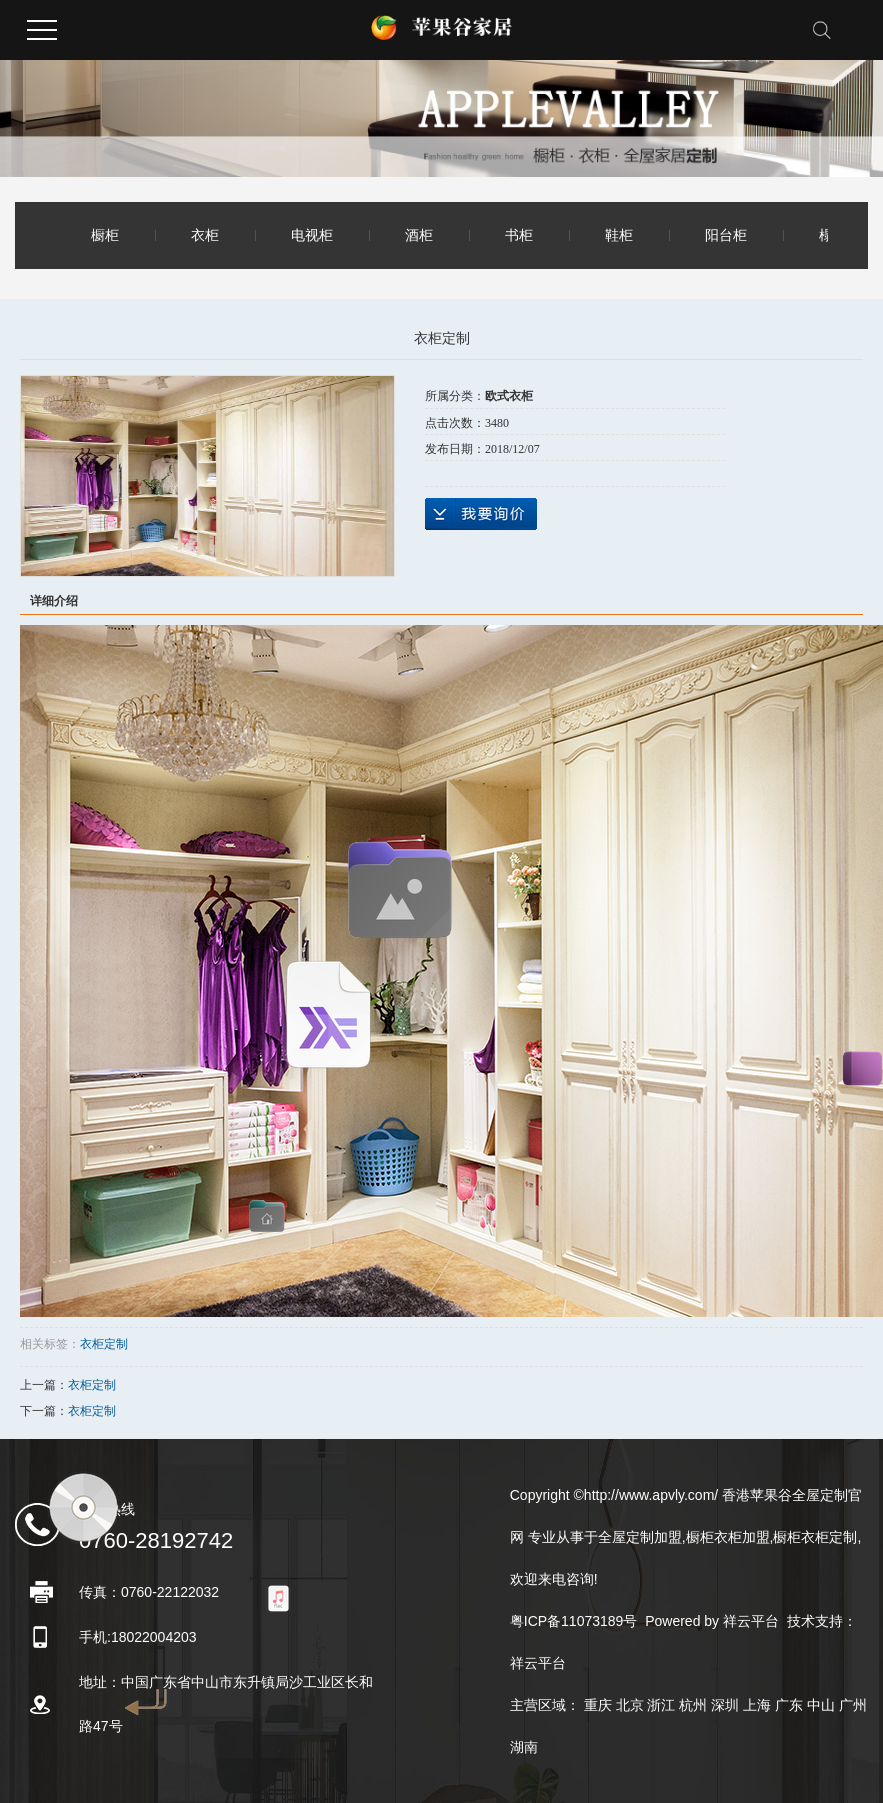 Image resolution: width=883 pixels, height=1803 pixels. What do you see at coordinates (862, 1067) in the screenshot?
I see `access desktop folder` at bounding box center [862, 1067].